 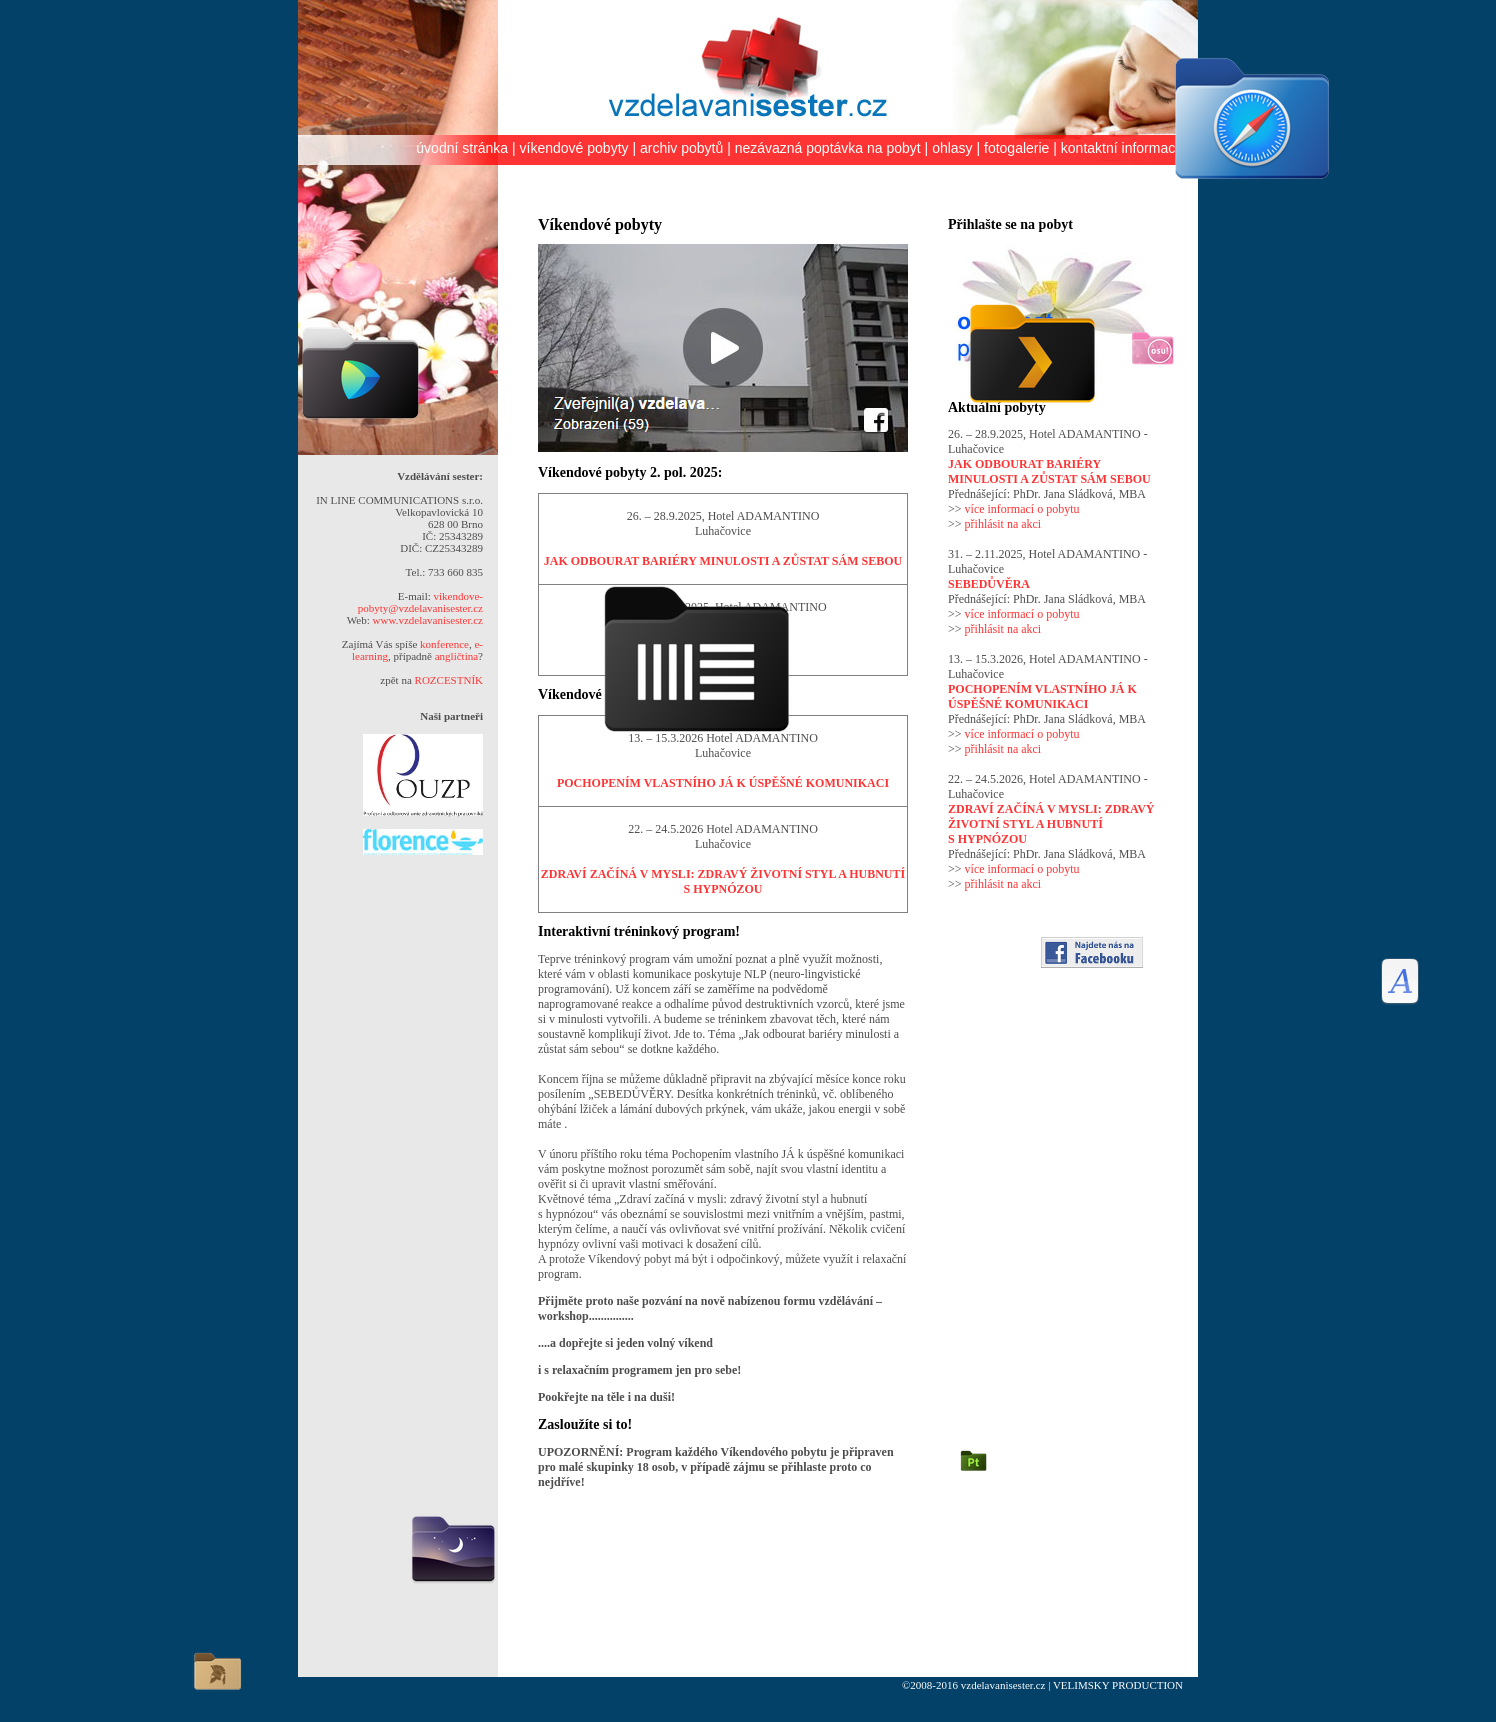 I want to click on open plex media server files, so click(x=1032, y=357).